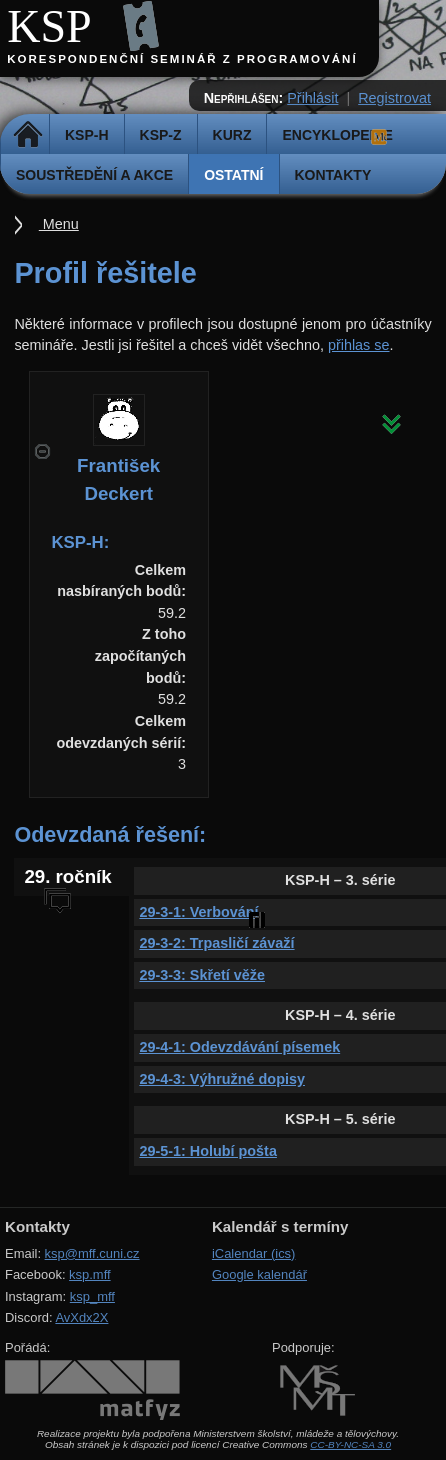  Describe the element at coordinates (391, 423) in the screenshot. I see `scroll down to see more content` at that location.